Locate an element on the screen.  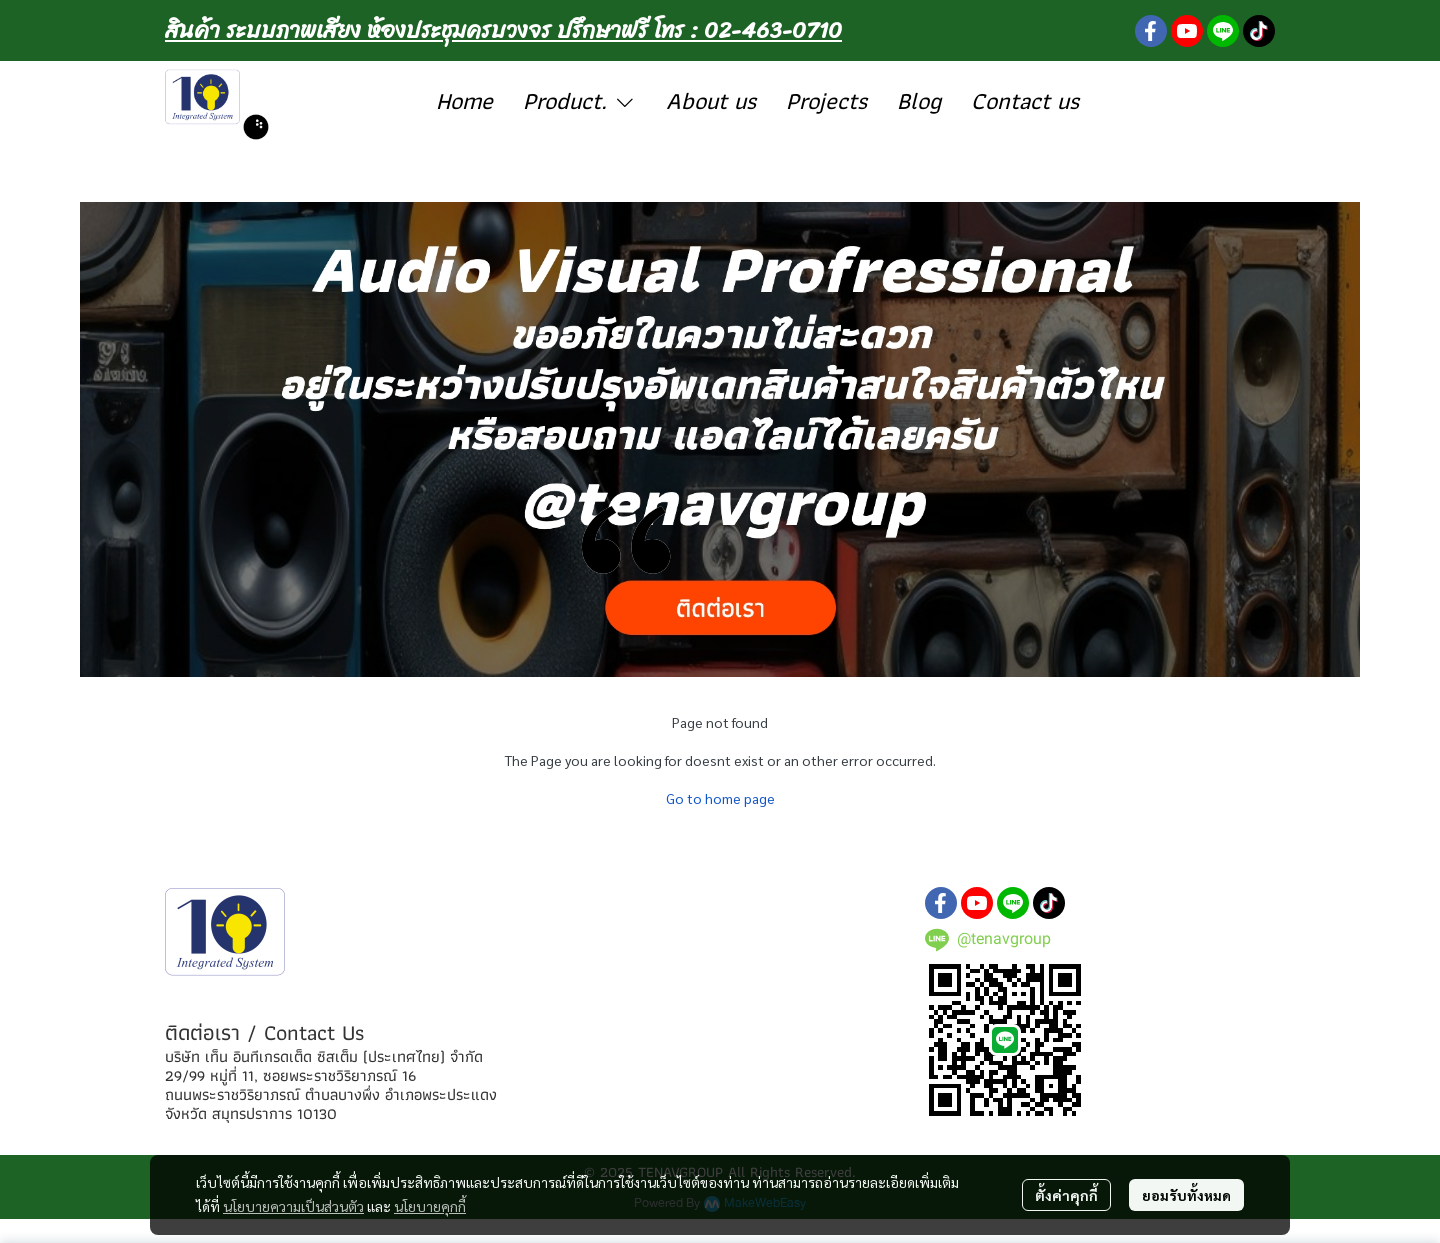
insert a block quote is located at coordinates (626, 541).